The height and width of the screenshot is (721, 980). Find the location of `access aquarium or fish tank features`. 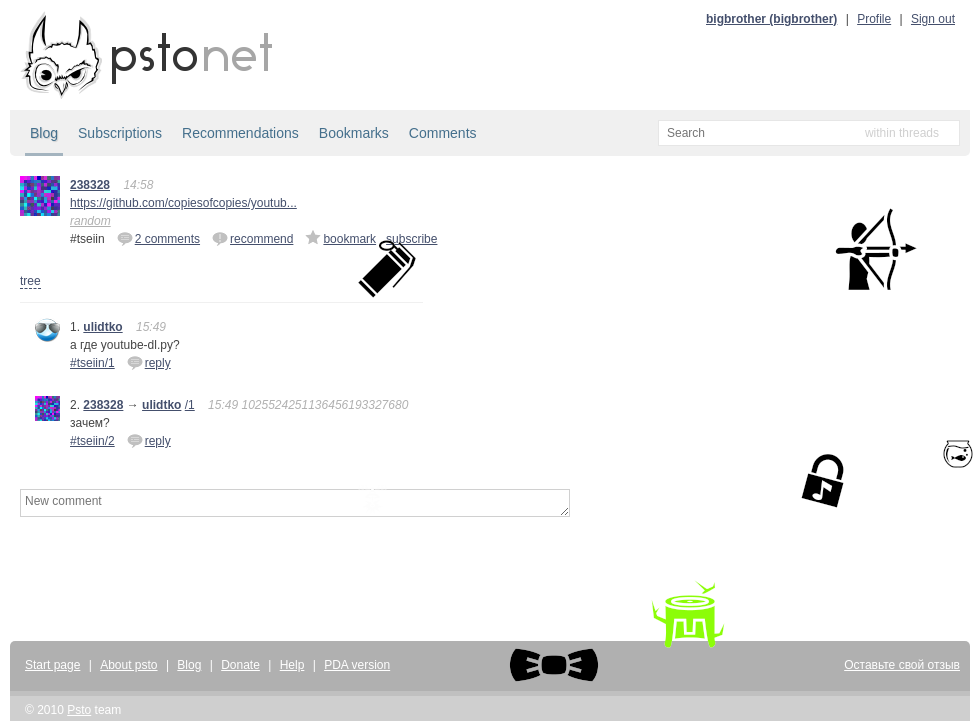

access aquarium or fish tank features is located at coordinates (958, 454).